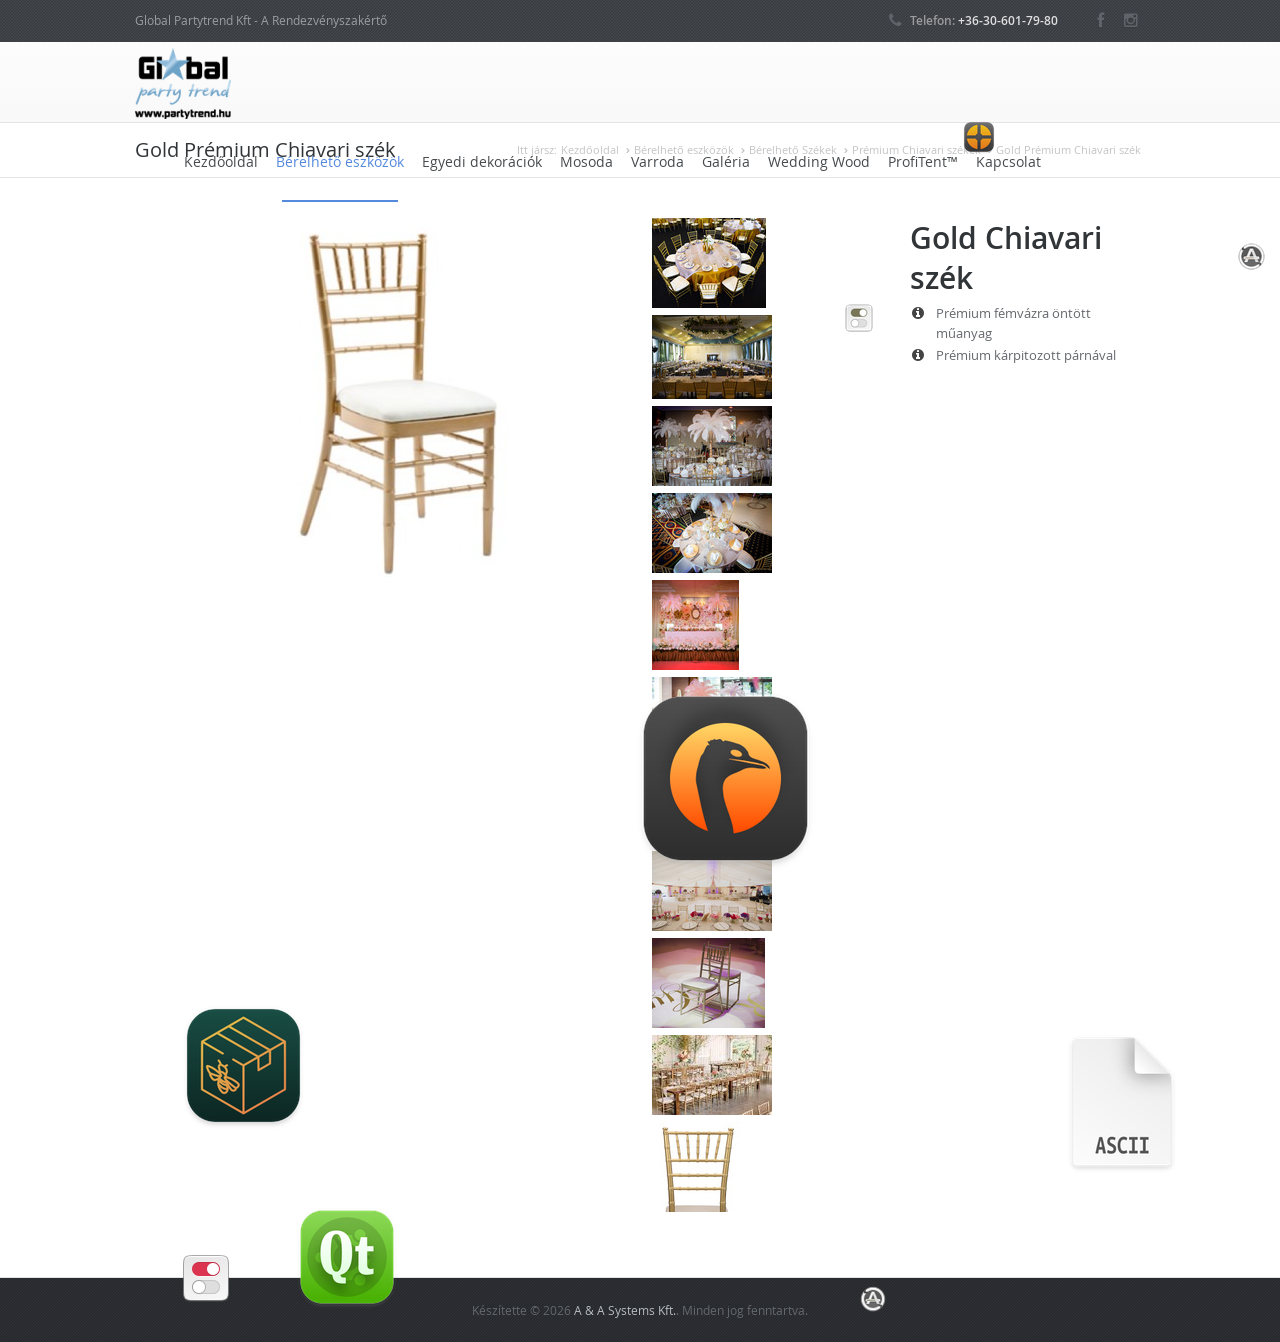 This screenshot has width=1280, height=1342. What do you see at coordinates (1122, 1104) in the screenshot?
I see `a plain text or ascii file type indicator` at bounding box center [1122, 1104].